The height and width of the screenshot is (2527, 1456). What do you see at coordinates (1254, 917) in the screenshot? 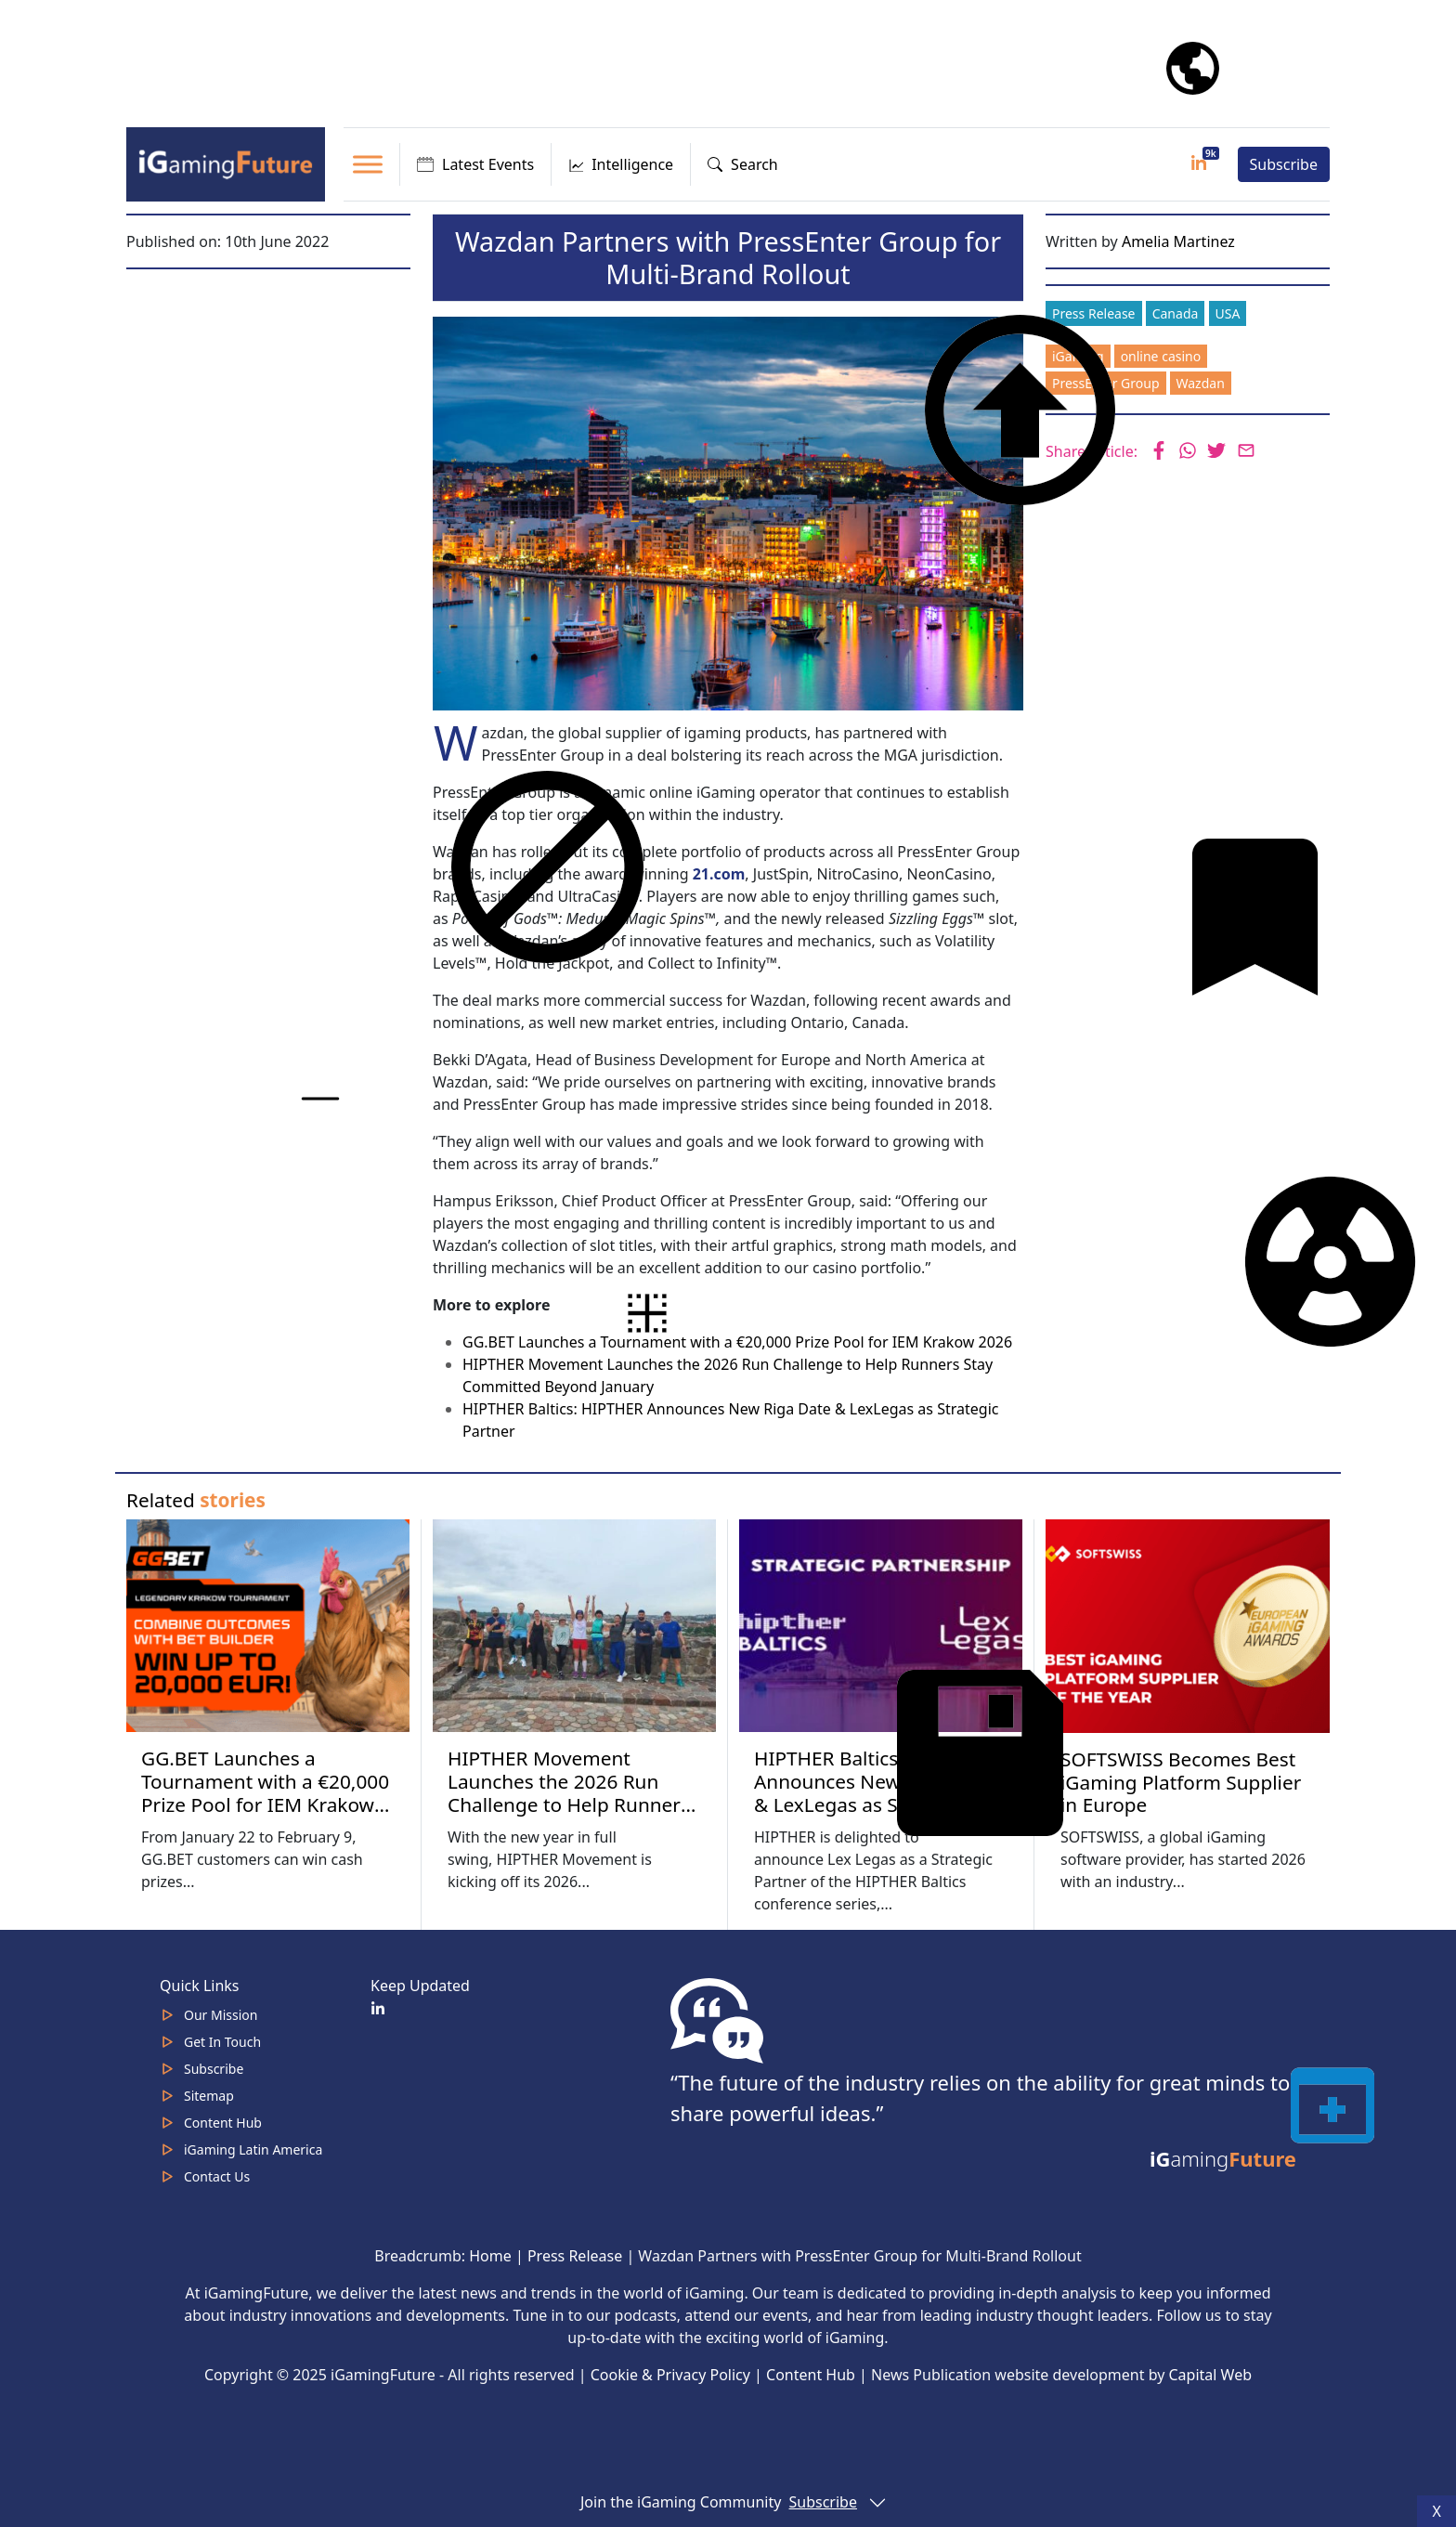
I see `save this item to your bookmarks` at bounding box center [1254, 917].